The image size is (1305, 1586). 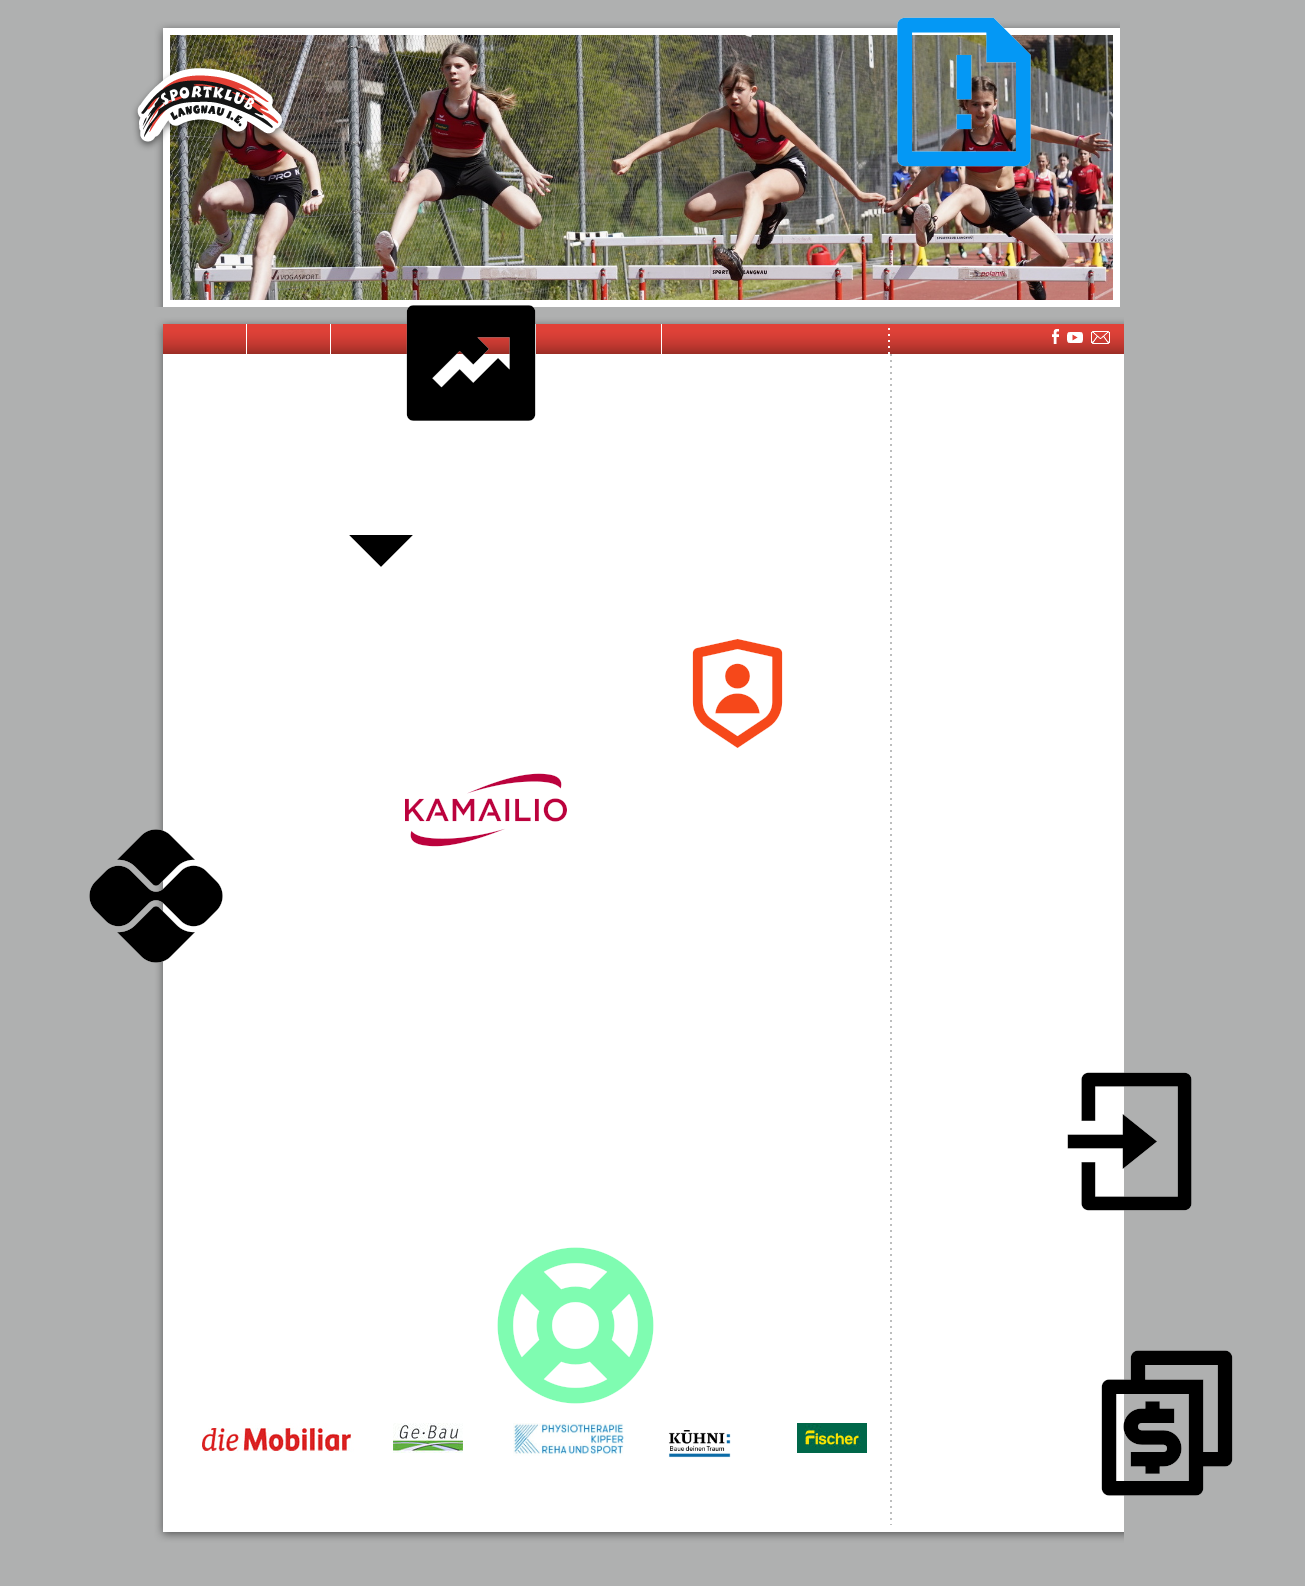 What do you see at coordinates (381, 551) in the screenshot?
I see `expand a dropdown menu` at bounding box center [381, 551].